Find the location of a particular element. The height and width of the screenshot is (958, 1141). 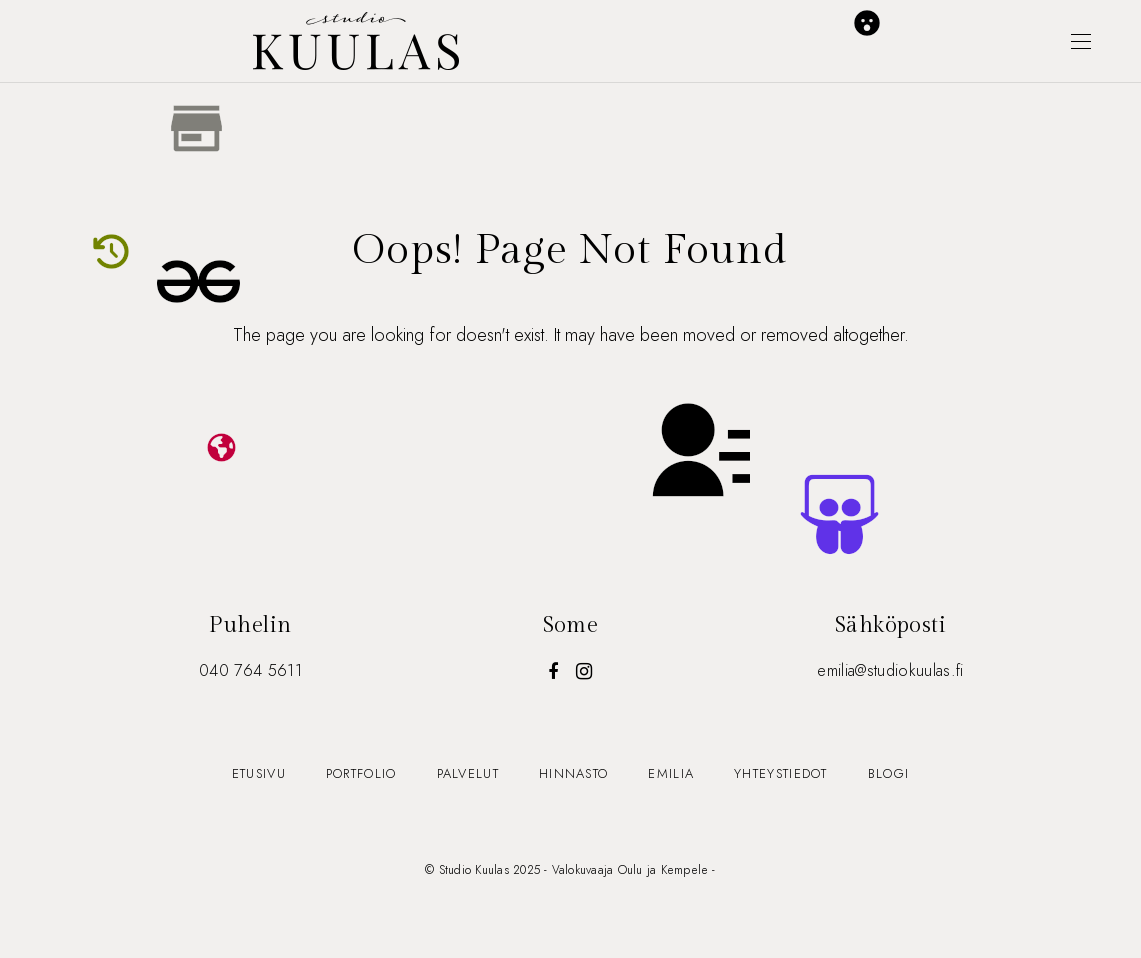

indicates a surprise or unexpected event notification is located at coordinates (867, 23).